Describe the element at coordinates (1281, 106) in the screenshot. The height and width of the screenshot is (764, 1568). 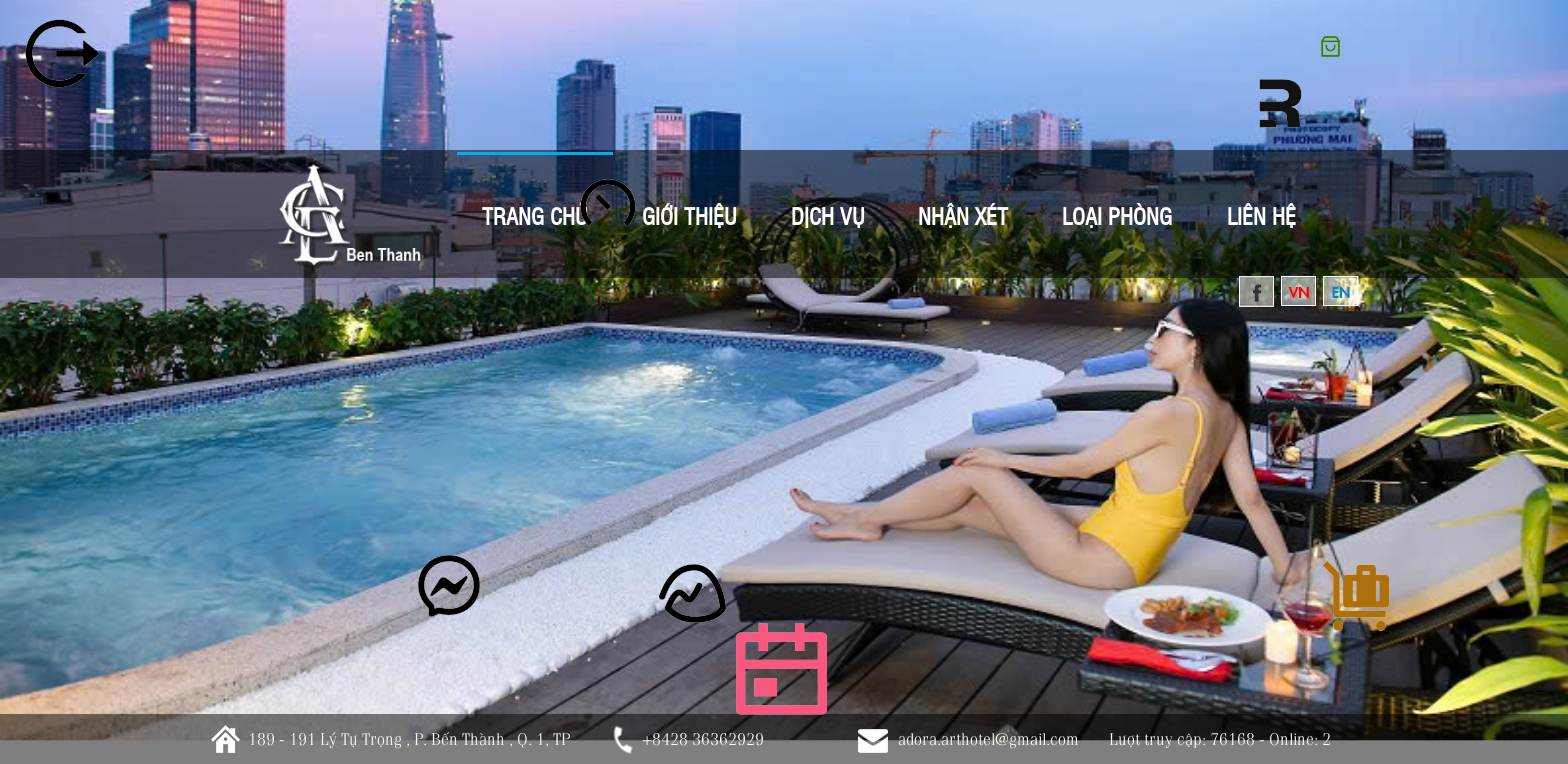
I see `remix run framework logo` at that location.